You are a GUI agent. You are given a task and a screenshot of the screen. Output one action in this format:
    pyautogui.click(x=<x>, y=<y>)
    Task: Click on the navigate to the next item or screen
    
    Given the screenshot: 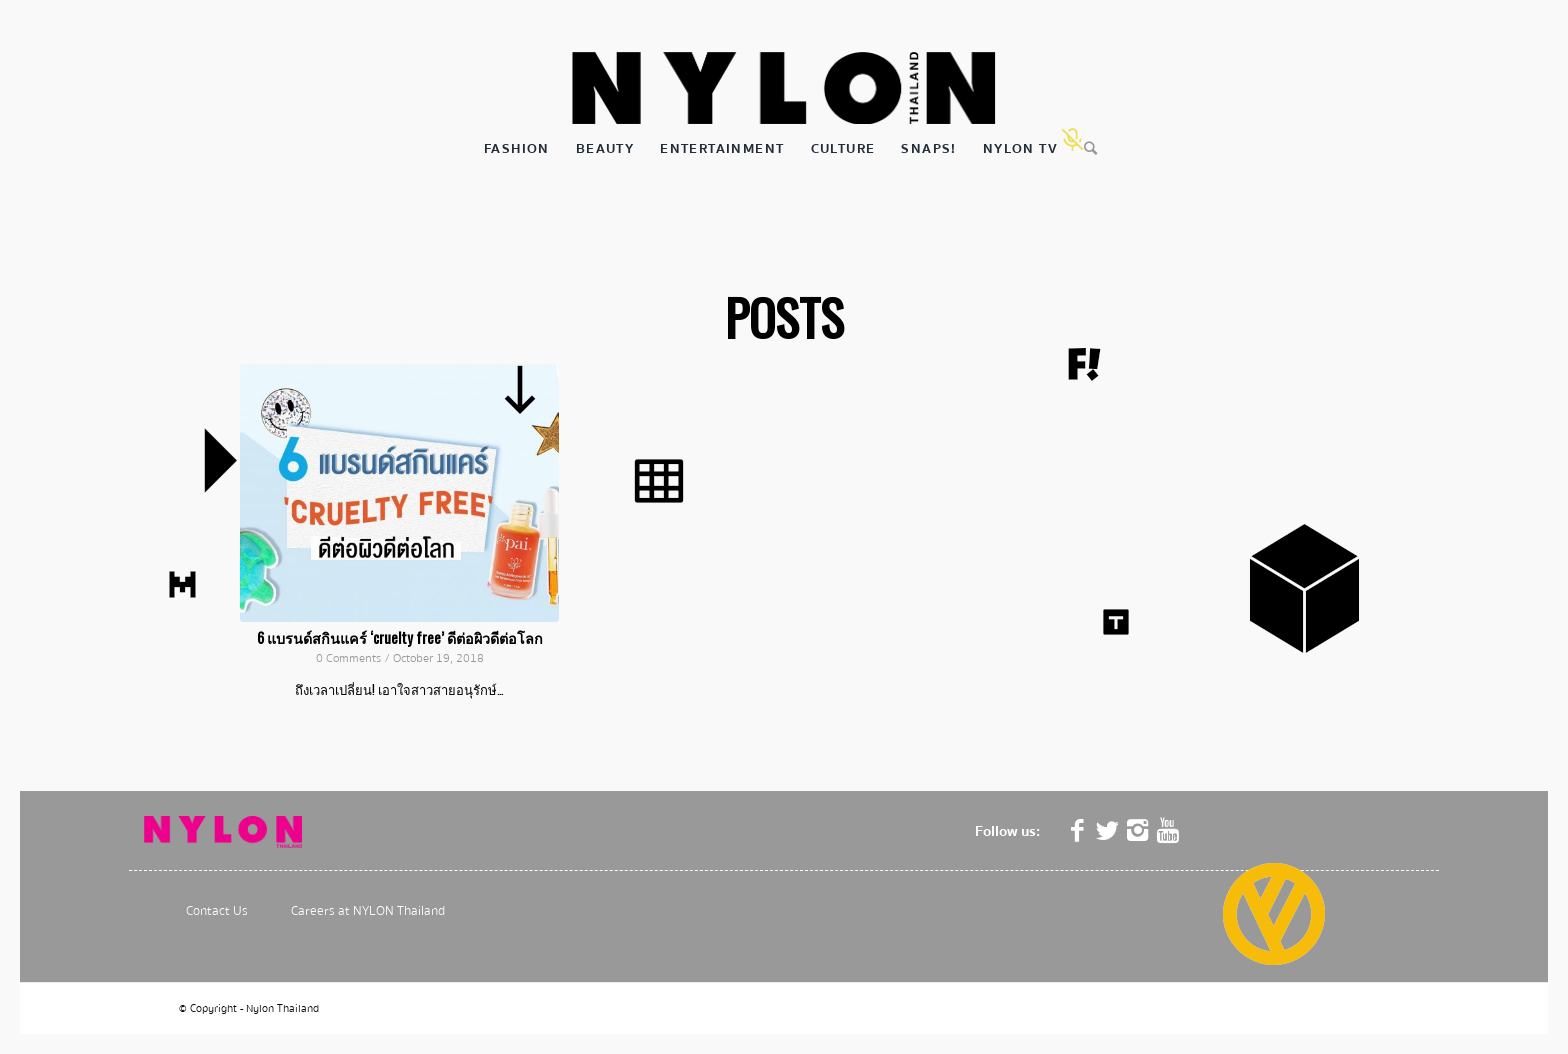 What is the action you would take?
    pyautogui.click(x=215, y=460)
    